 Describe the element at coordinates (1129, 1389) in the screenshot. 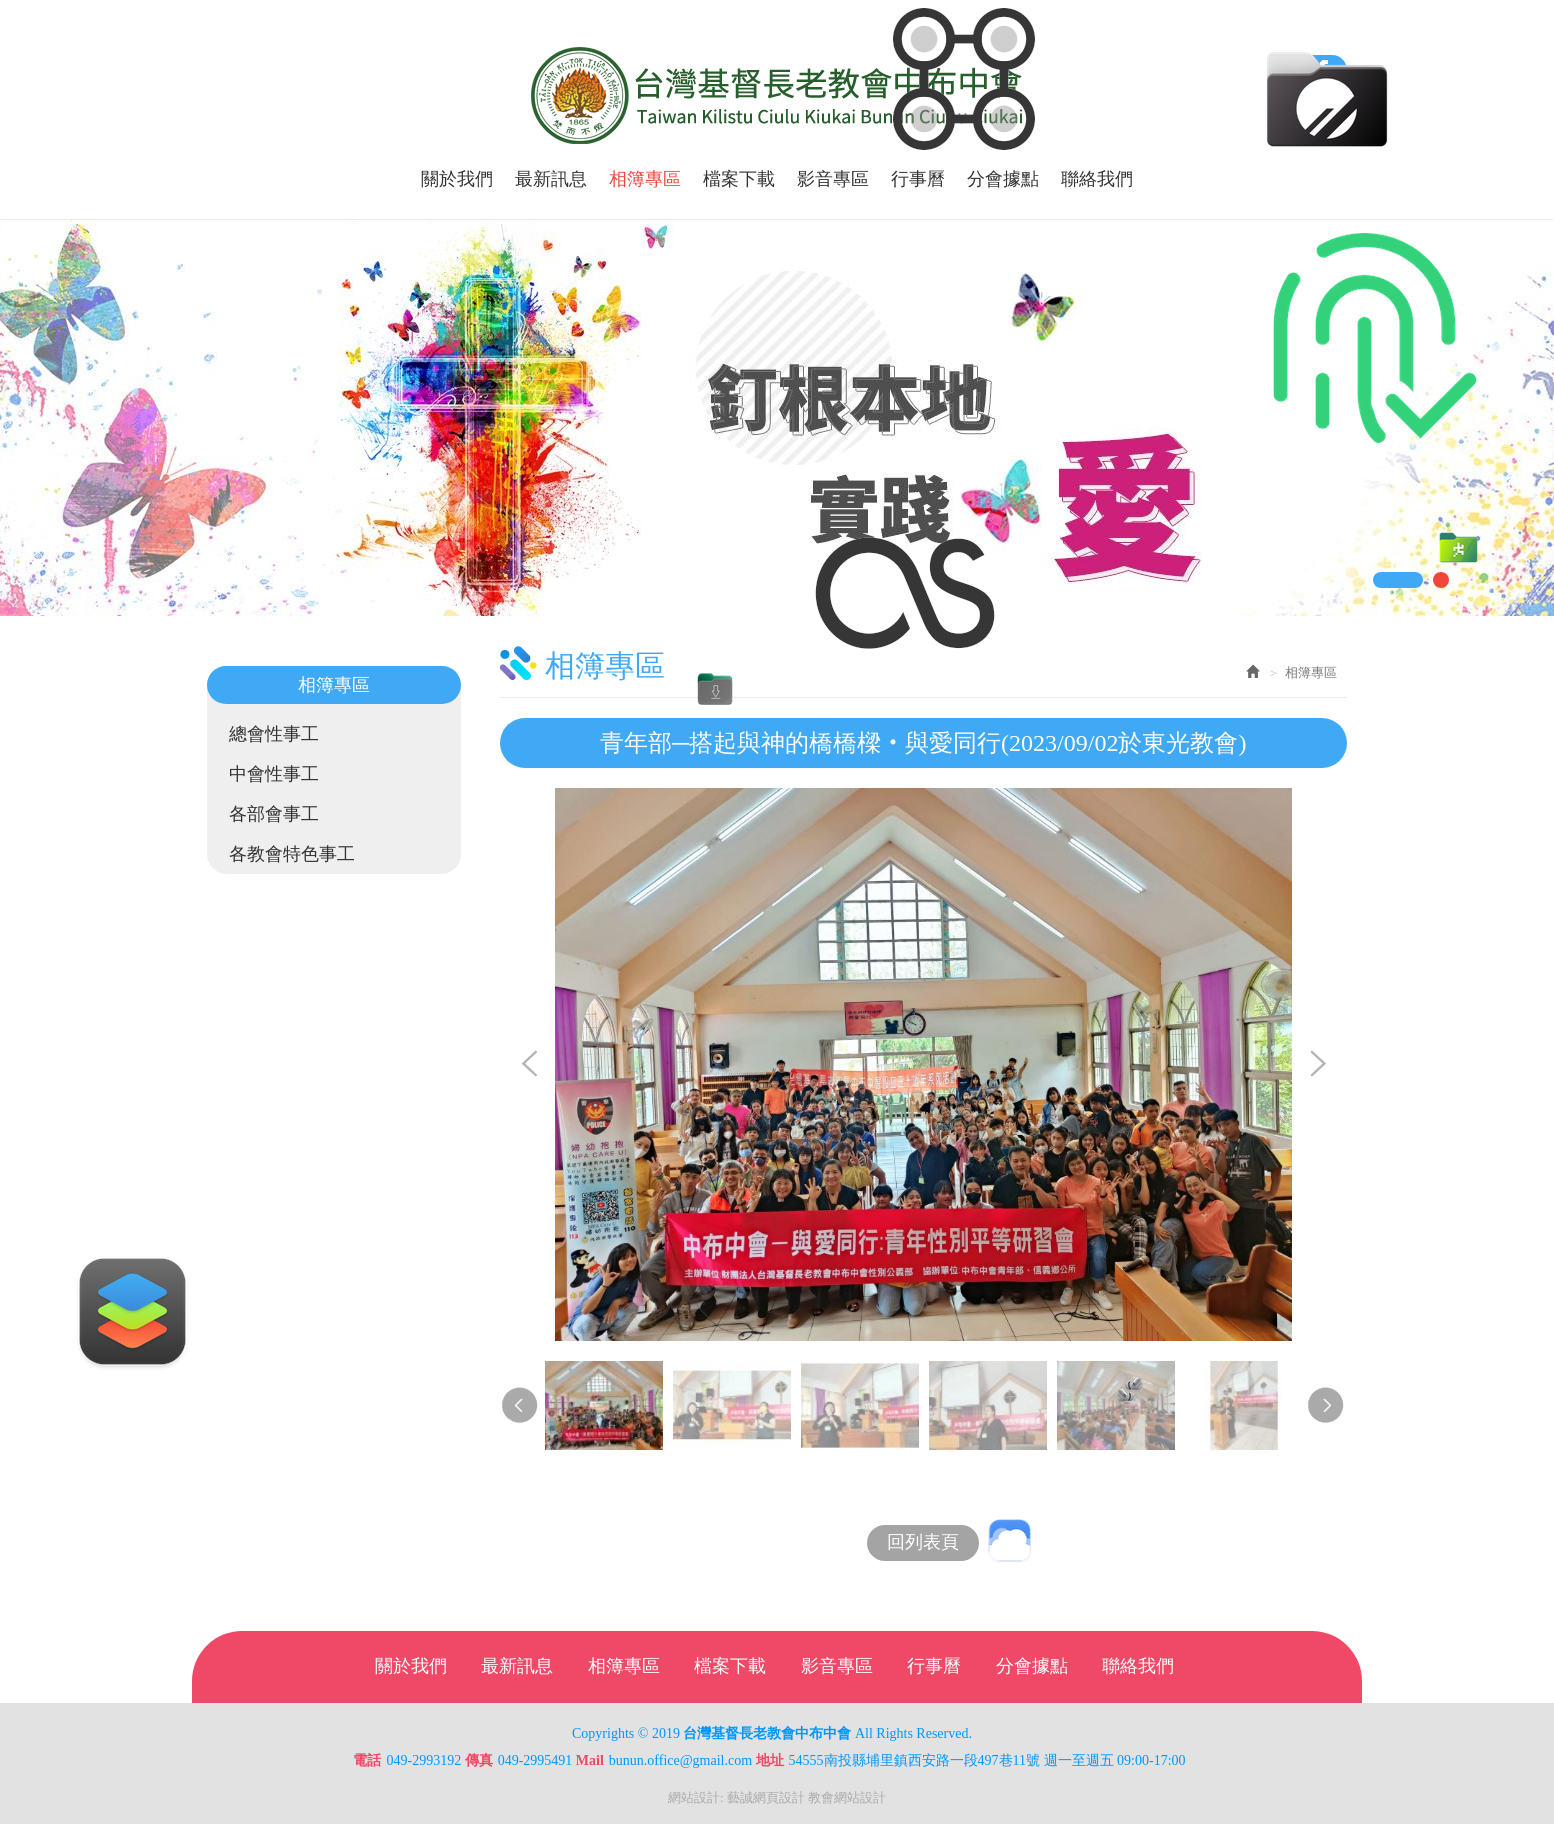

I see `connect beats studio buds via bluetooth` at that location.